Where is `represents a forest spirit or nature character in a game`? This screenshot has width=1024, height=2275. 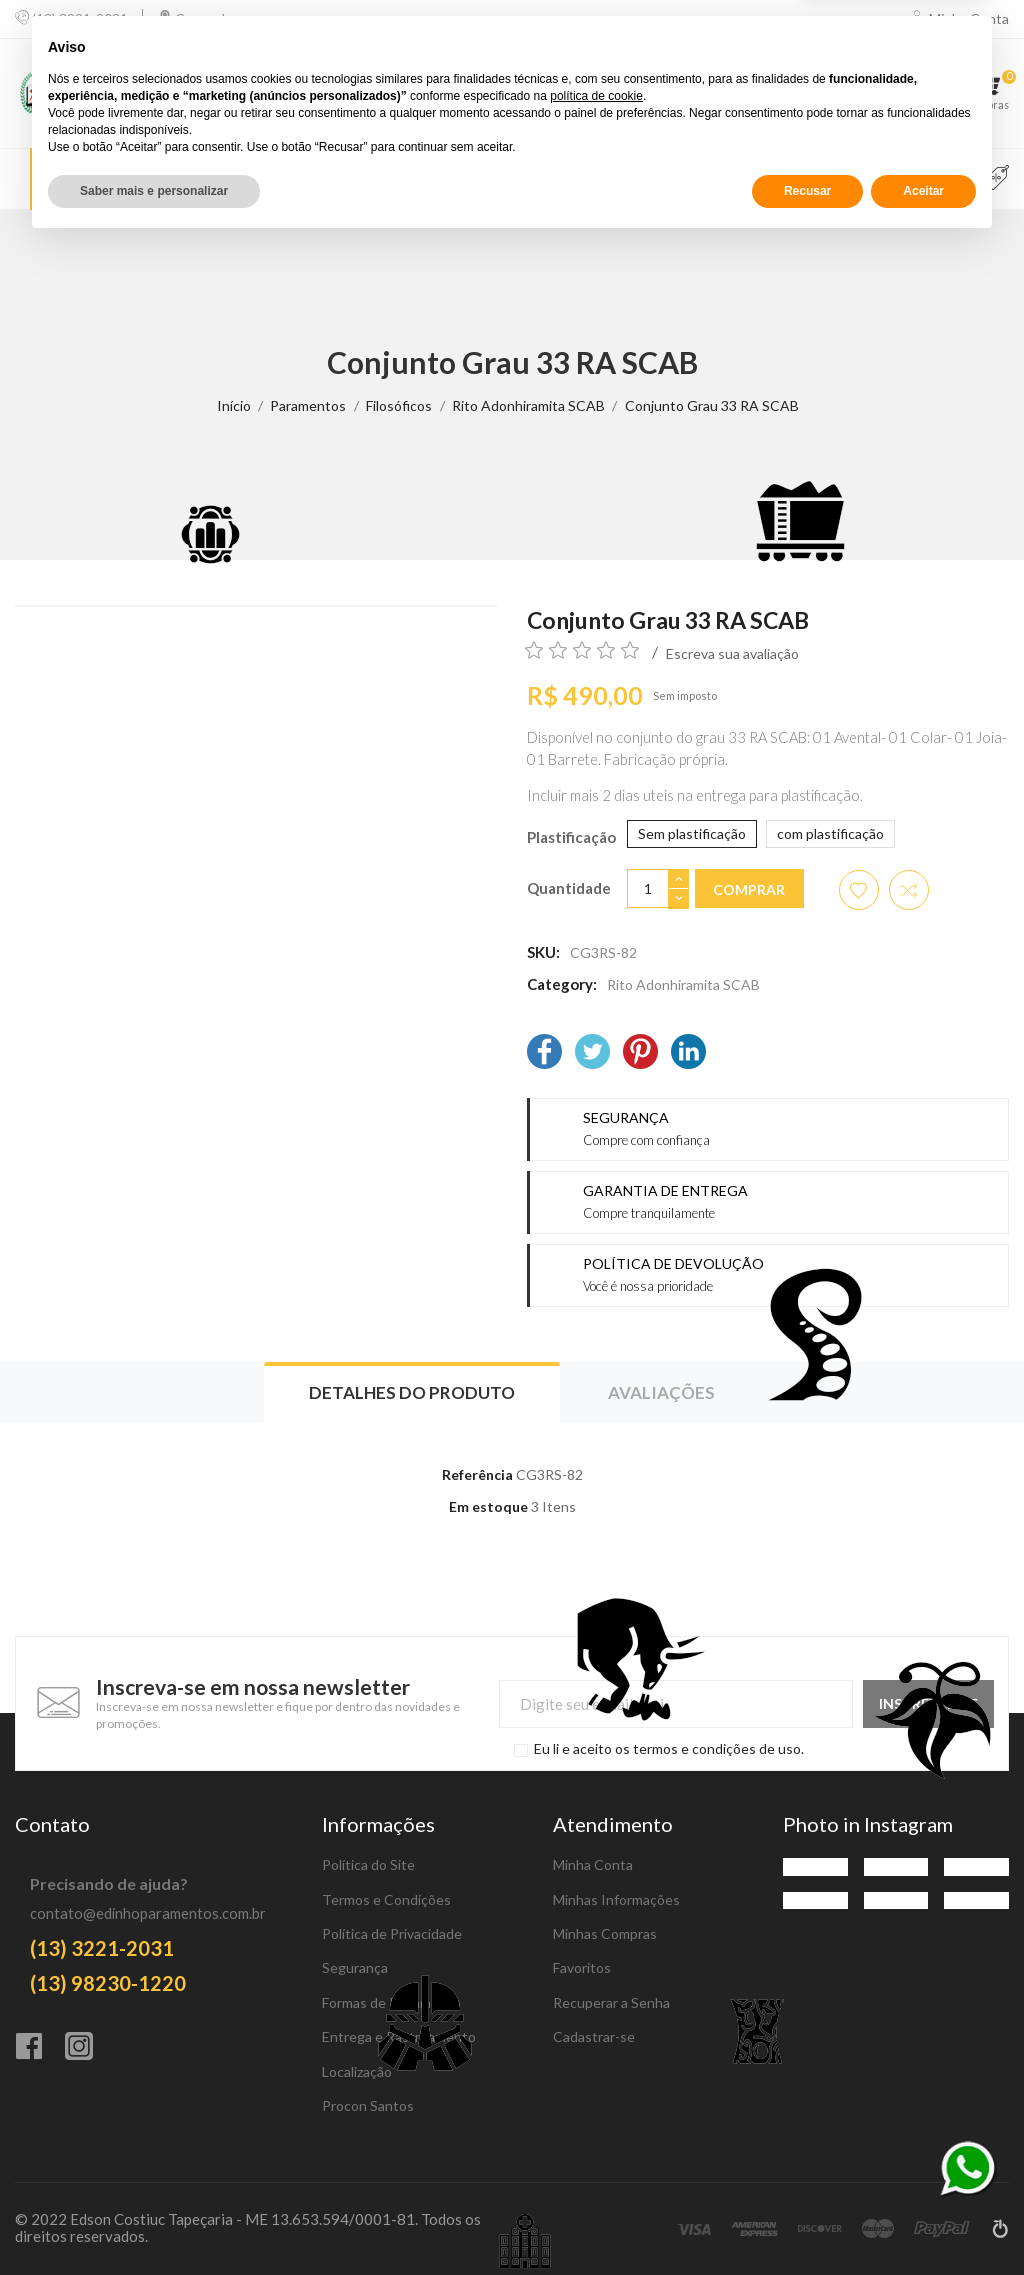 represents a forest spirit or nature character in a game is located at coordinates (757, 2031).